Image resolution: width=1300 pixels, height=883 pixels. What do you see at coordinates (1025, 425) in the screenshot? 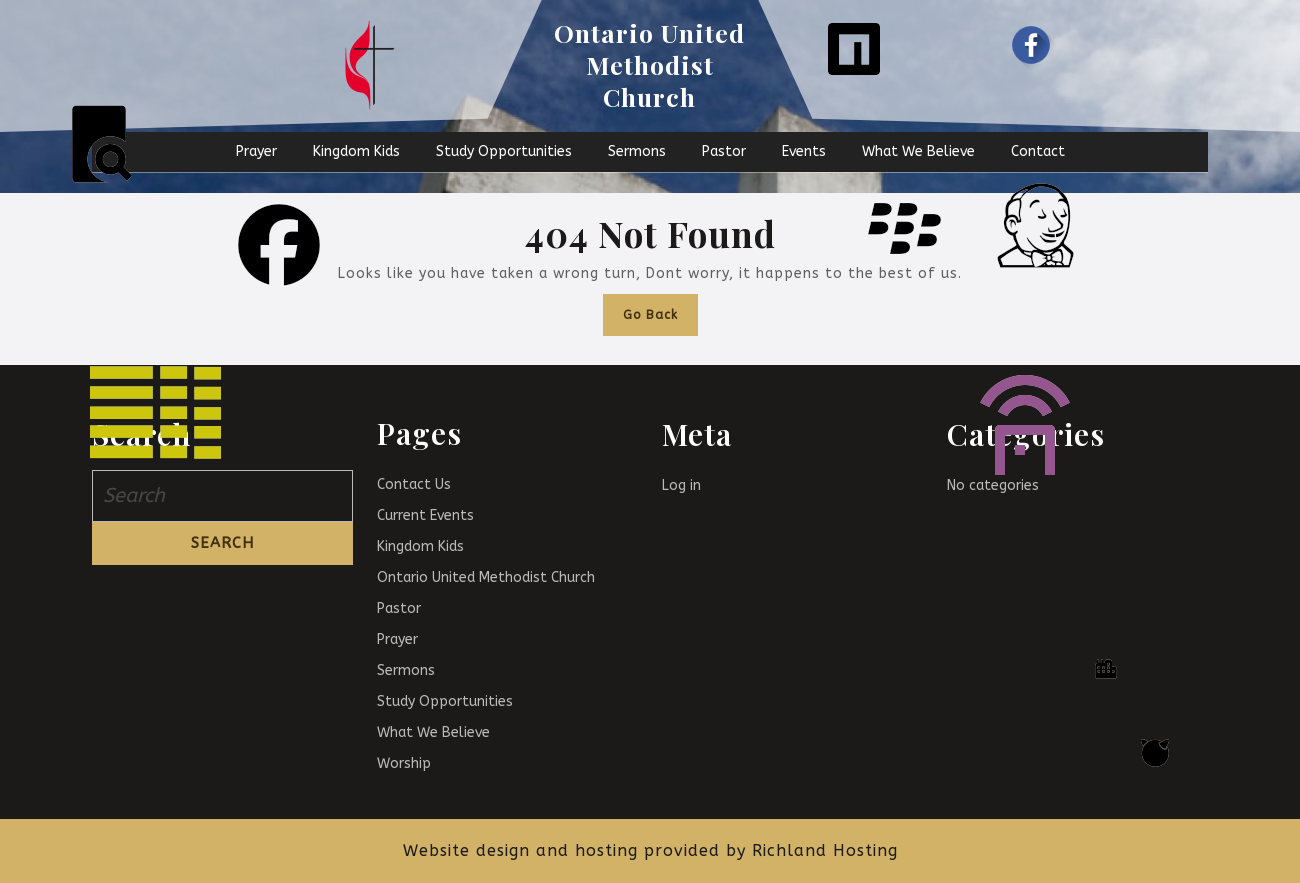
I see `control a connected smart device` at bounding box center [1025, 425].